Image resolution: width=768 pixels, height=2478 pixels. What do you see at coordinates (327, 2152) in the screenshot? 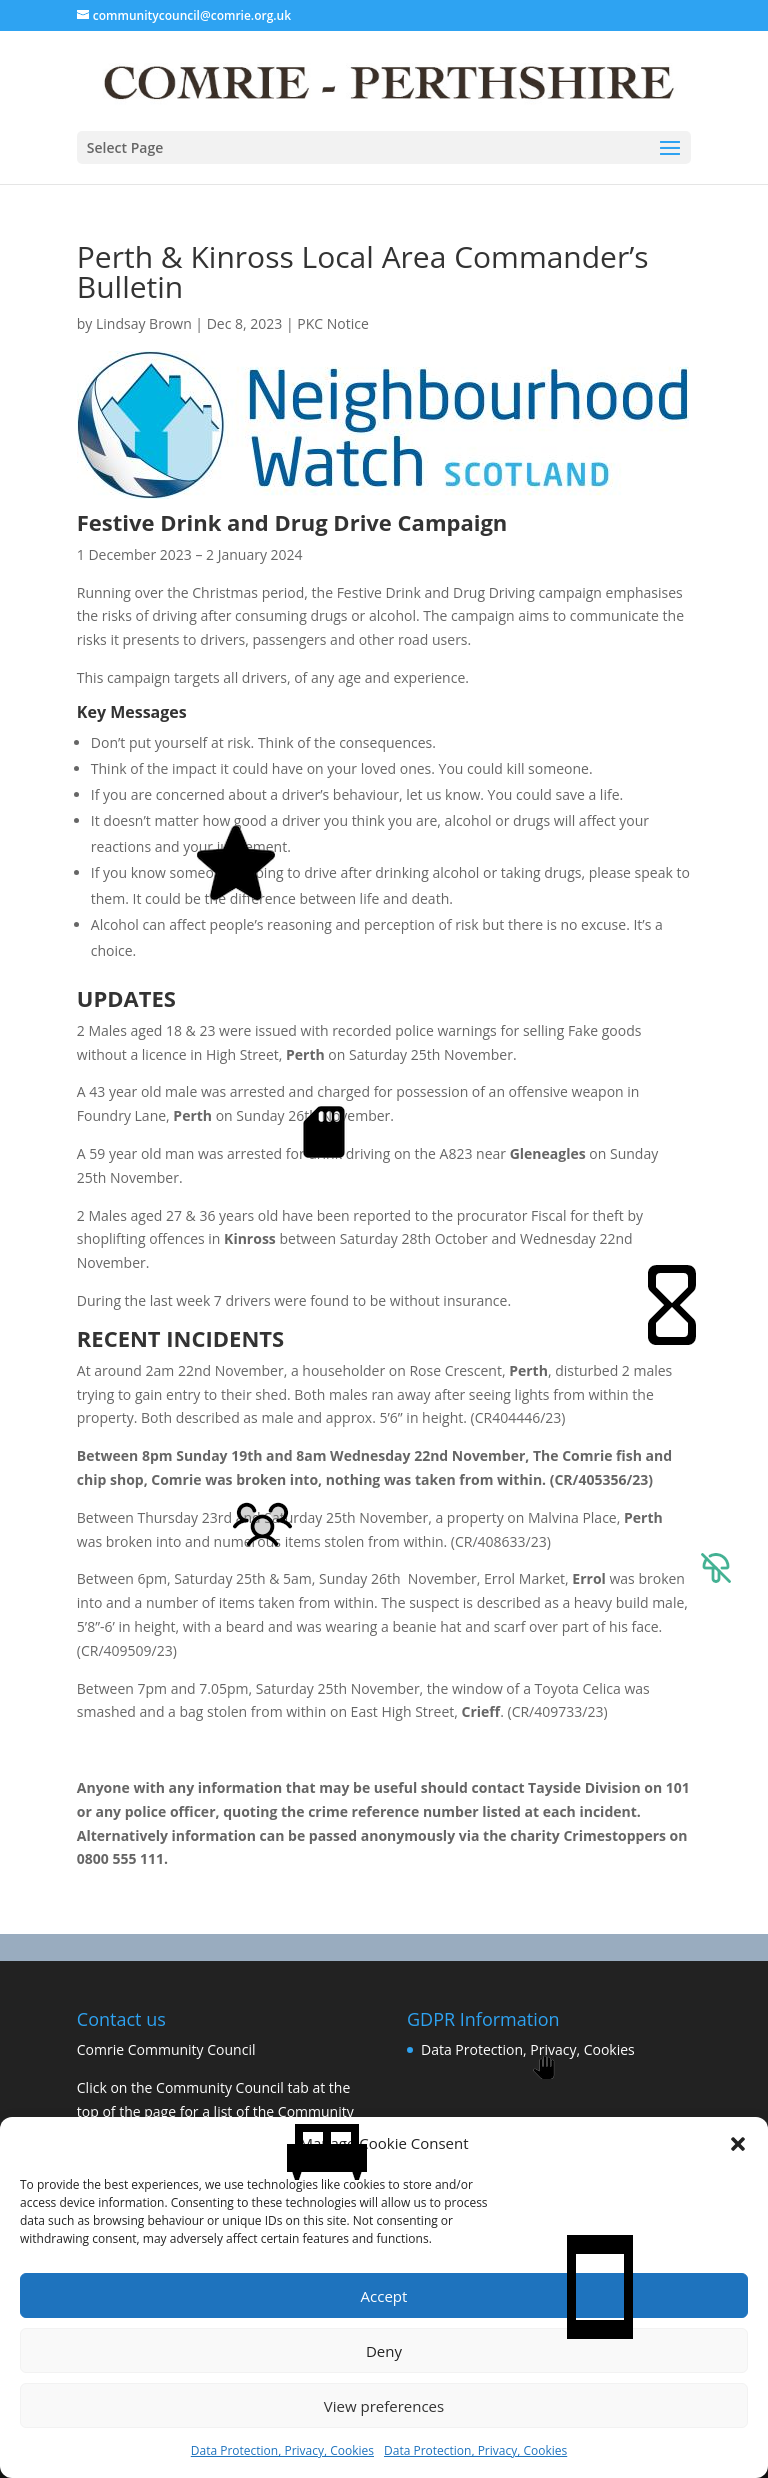
I see `view bedroom or sleeping accommodations` at bounding box center [327, 2152].